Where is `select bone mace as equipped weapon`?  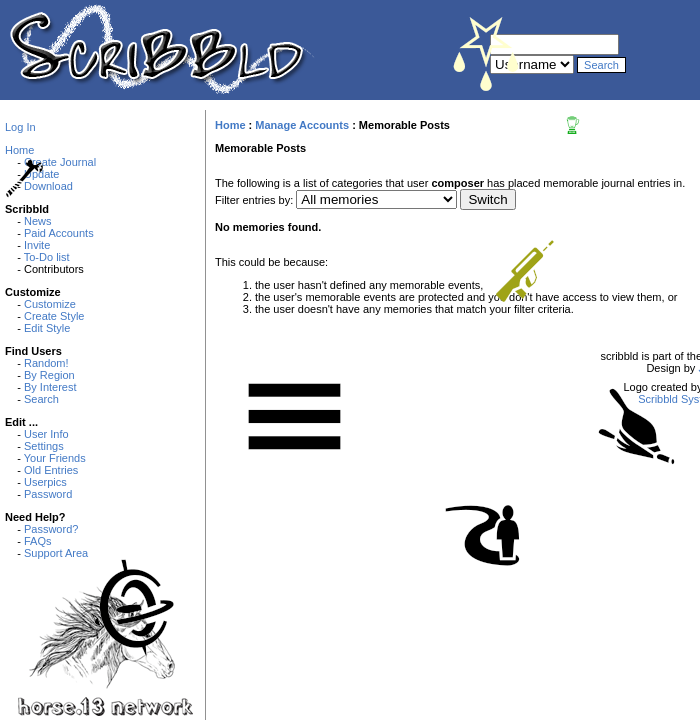
select bone mace as equipped weapon is located at coordinates (24, 178).